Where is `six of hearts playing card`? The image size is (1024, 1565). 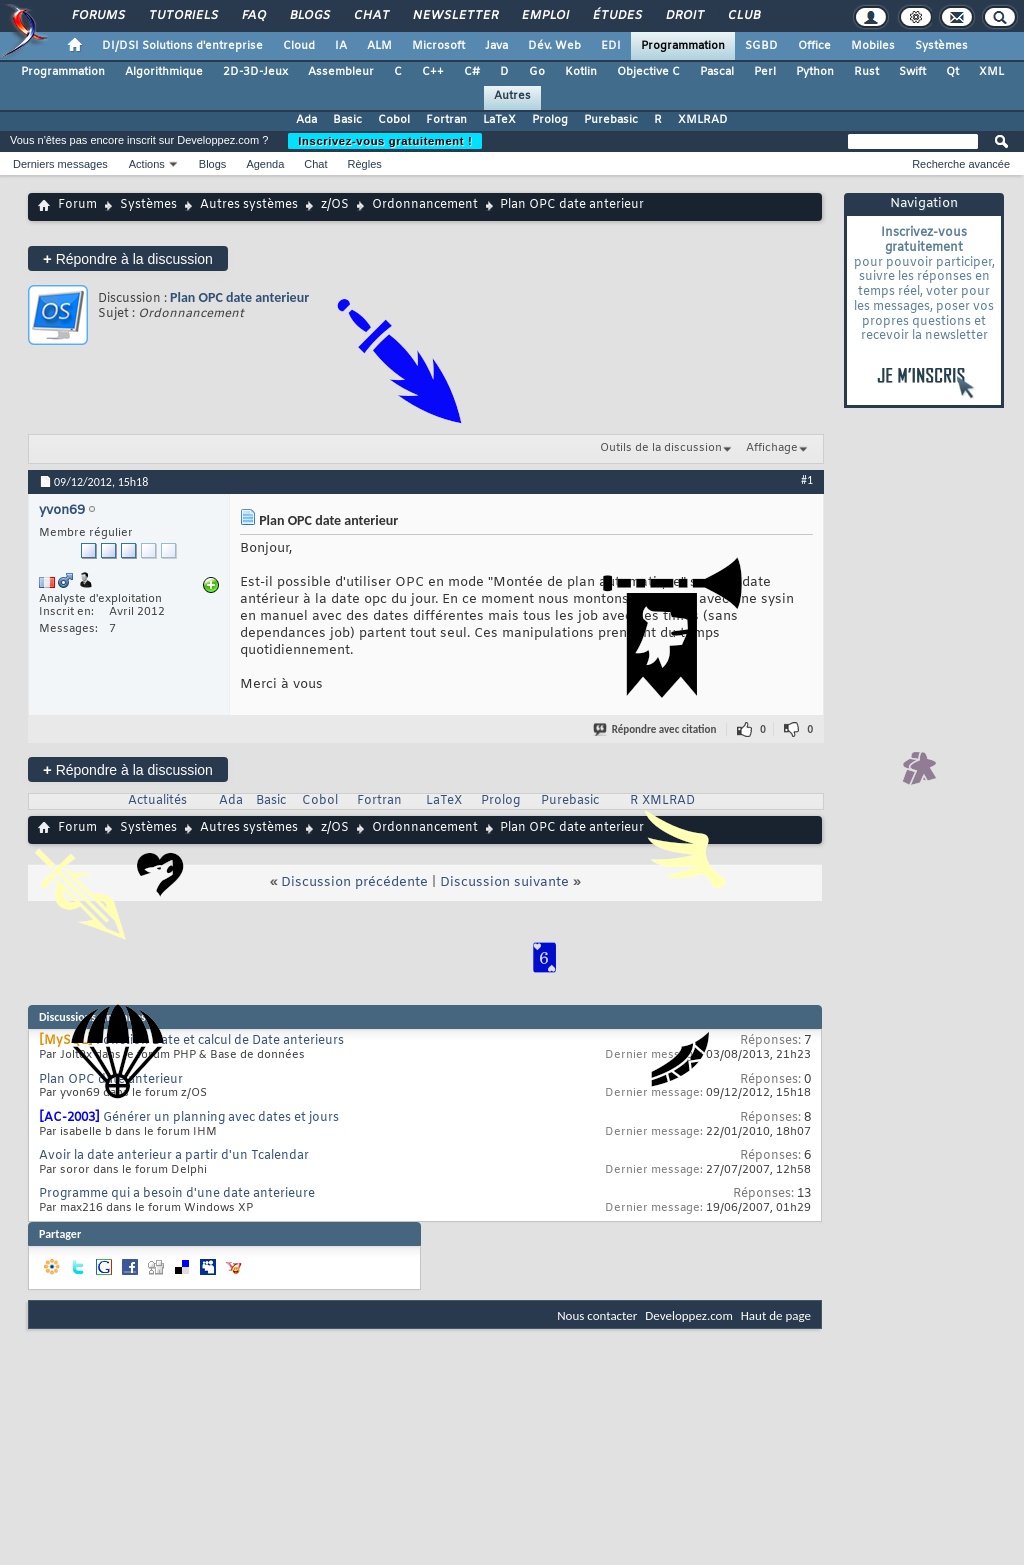
six of hearts playing card is located at coordinates (544, 957).